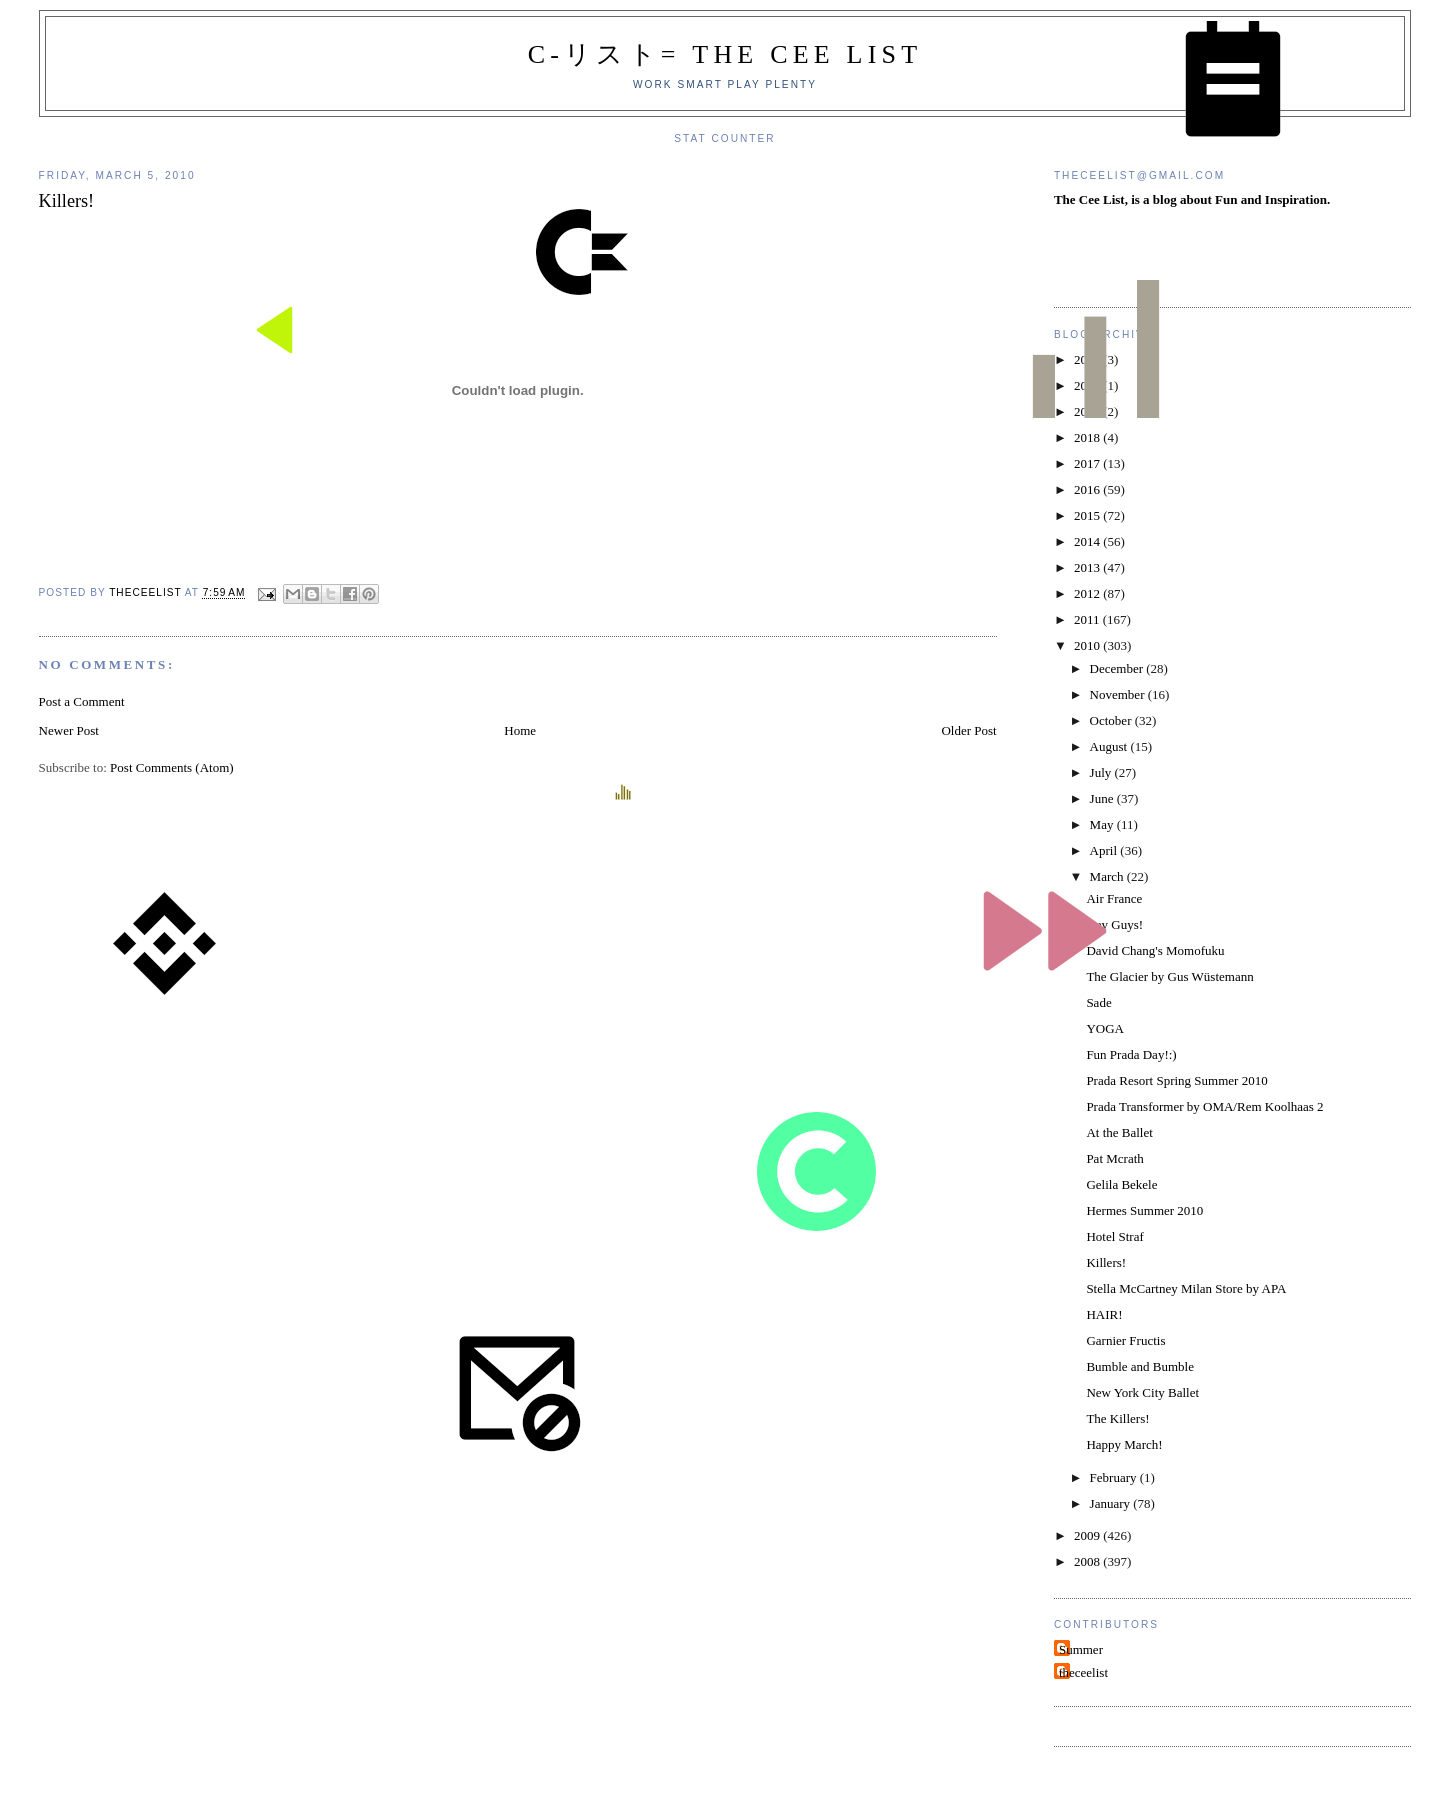 This screenshot has width=1450, height=1808. What do you see at coordinates (280, 330) in the screenshot?
I see `play media in reverse` at bounding box center [280, 330].